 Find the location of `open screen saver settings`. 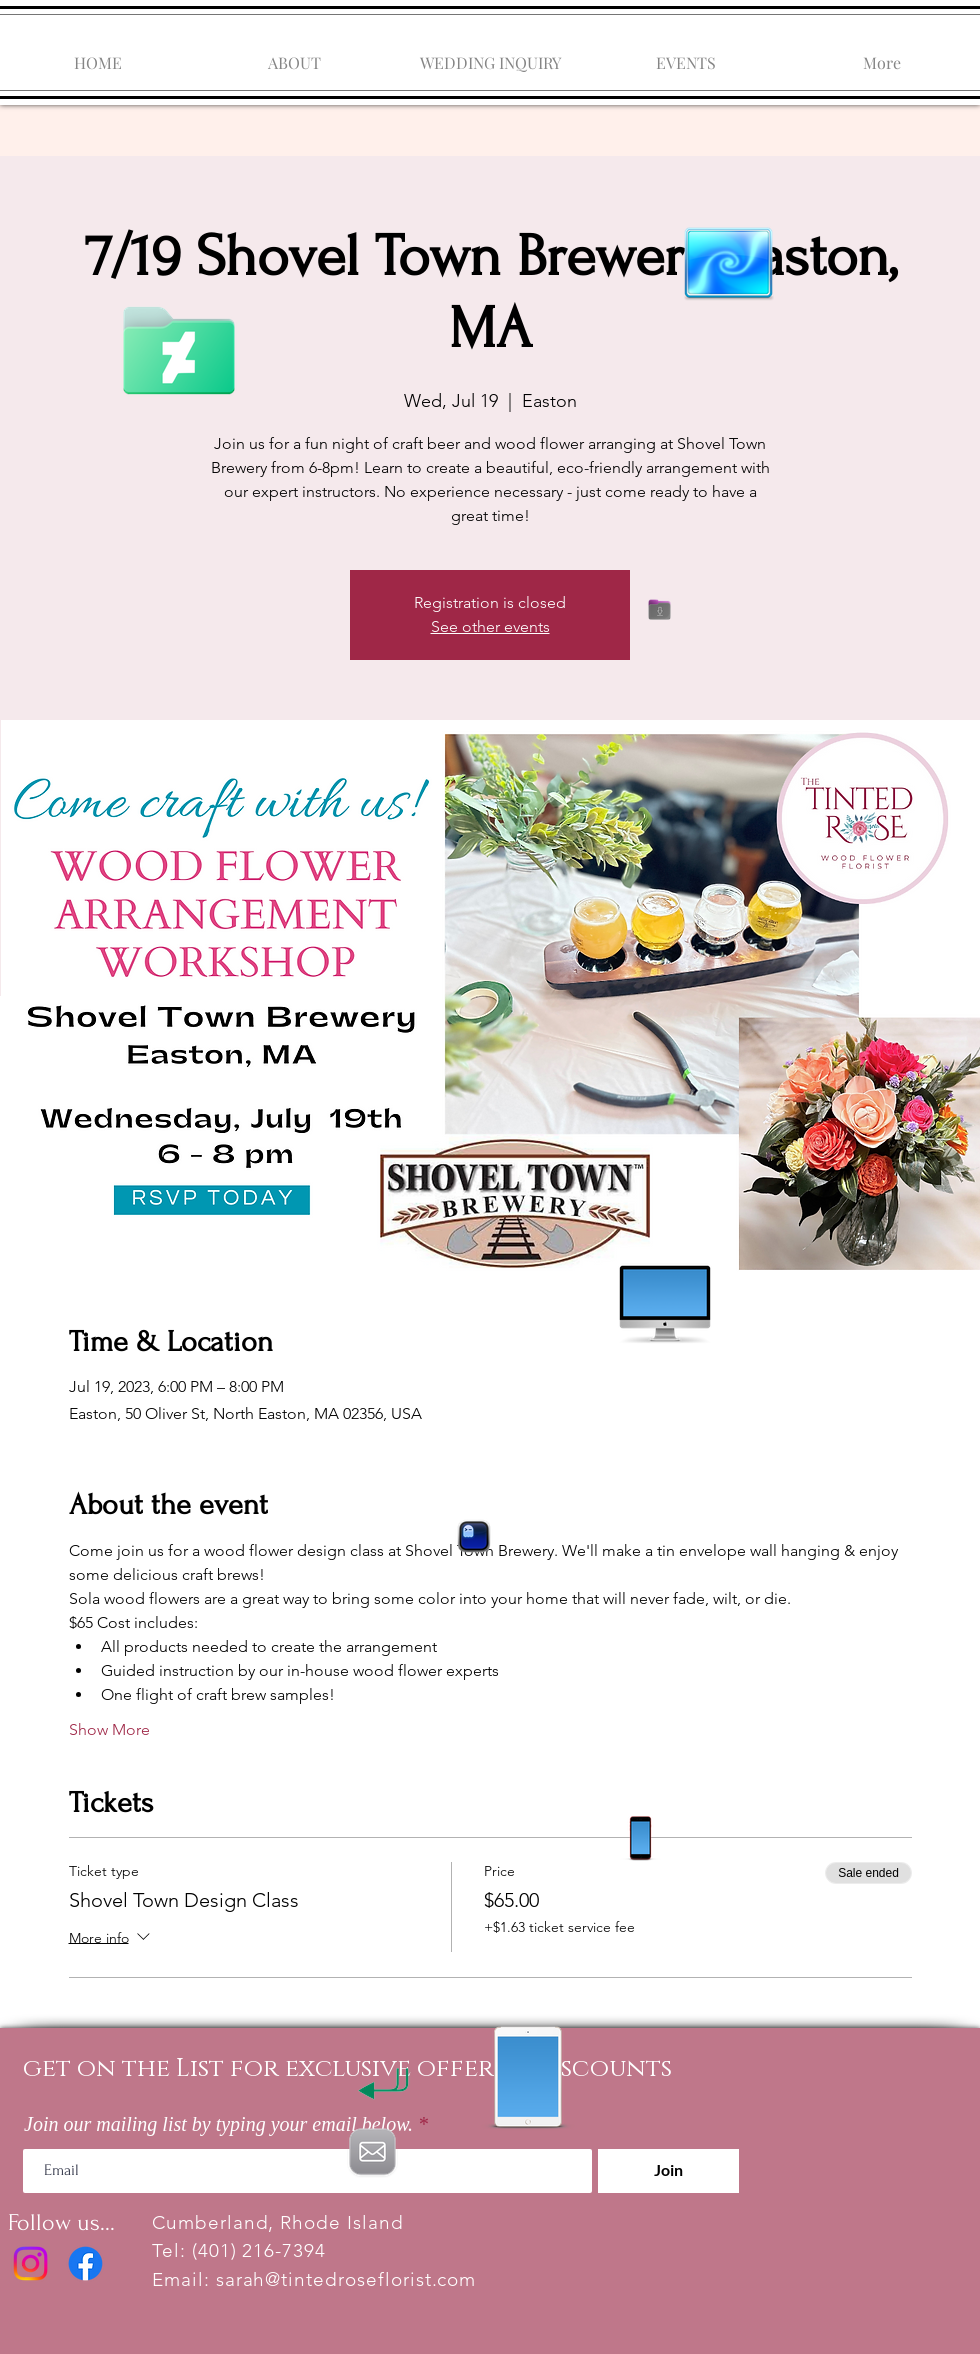

open screen saver settings is located at coordinates (728, 264).